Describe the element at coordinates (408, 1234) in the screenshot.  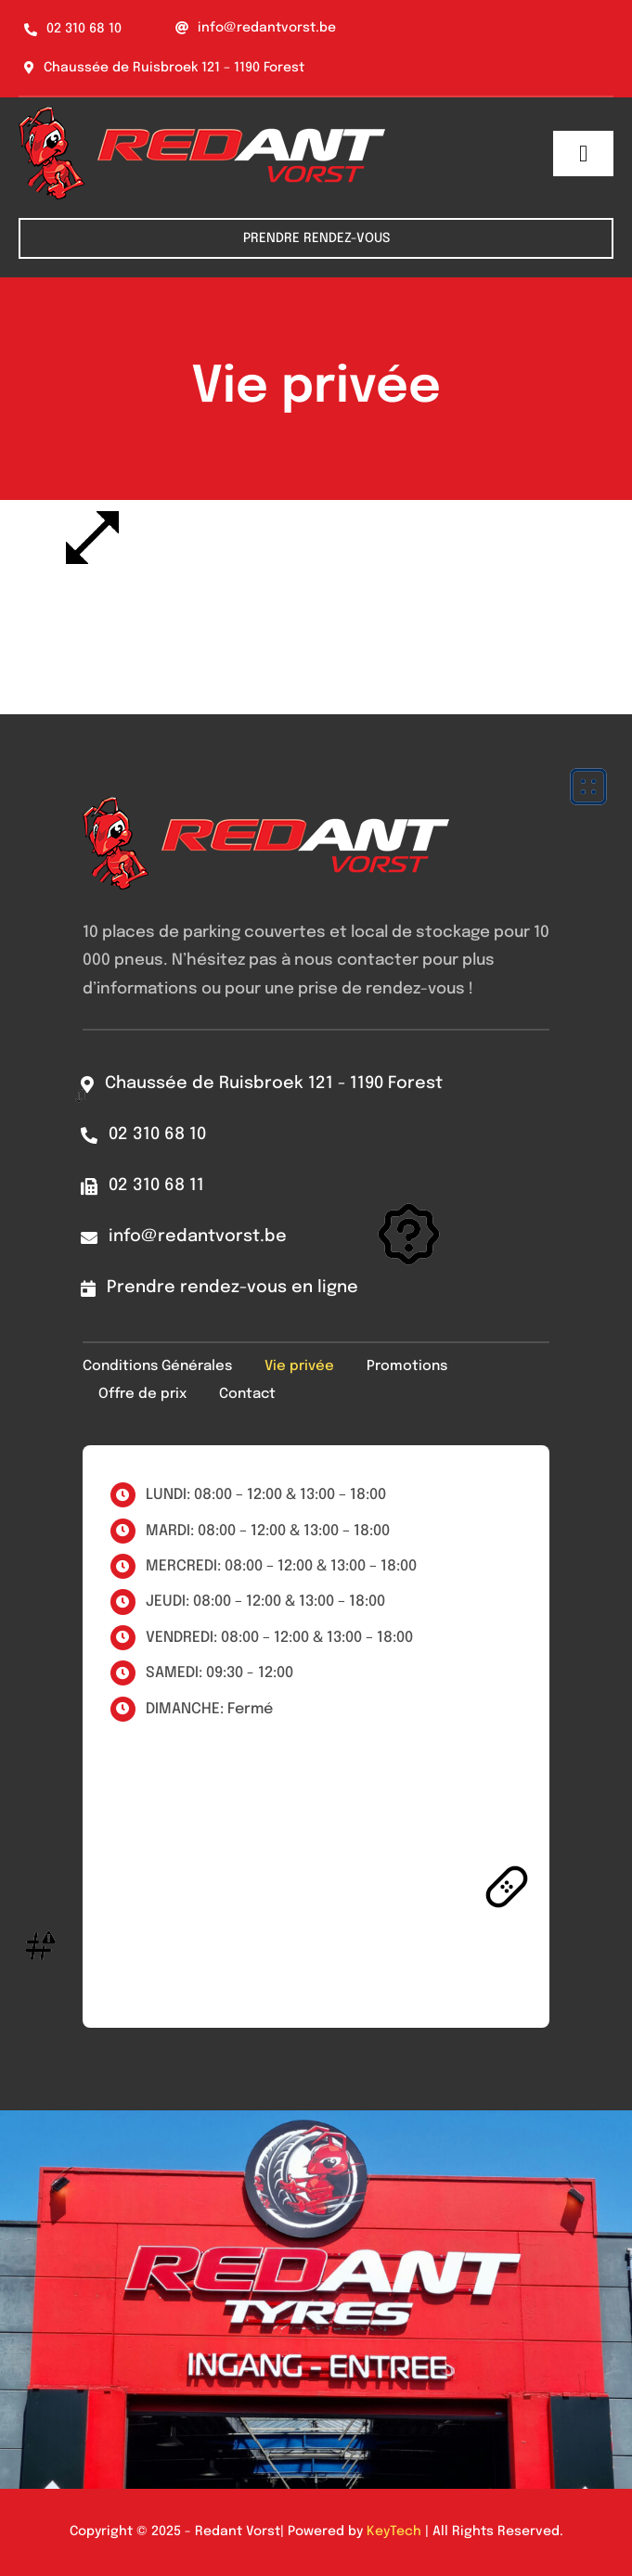
I see `access help or FAQ section` at that location.